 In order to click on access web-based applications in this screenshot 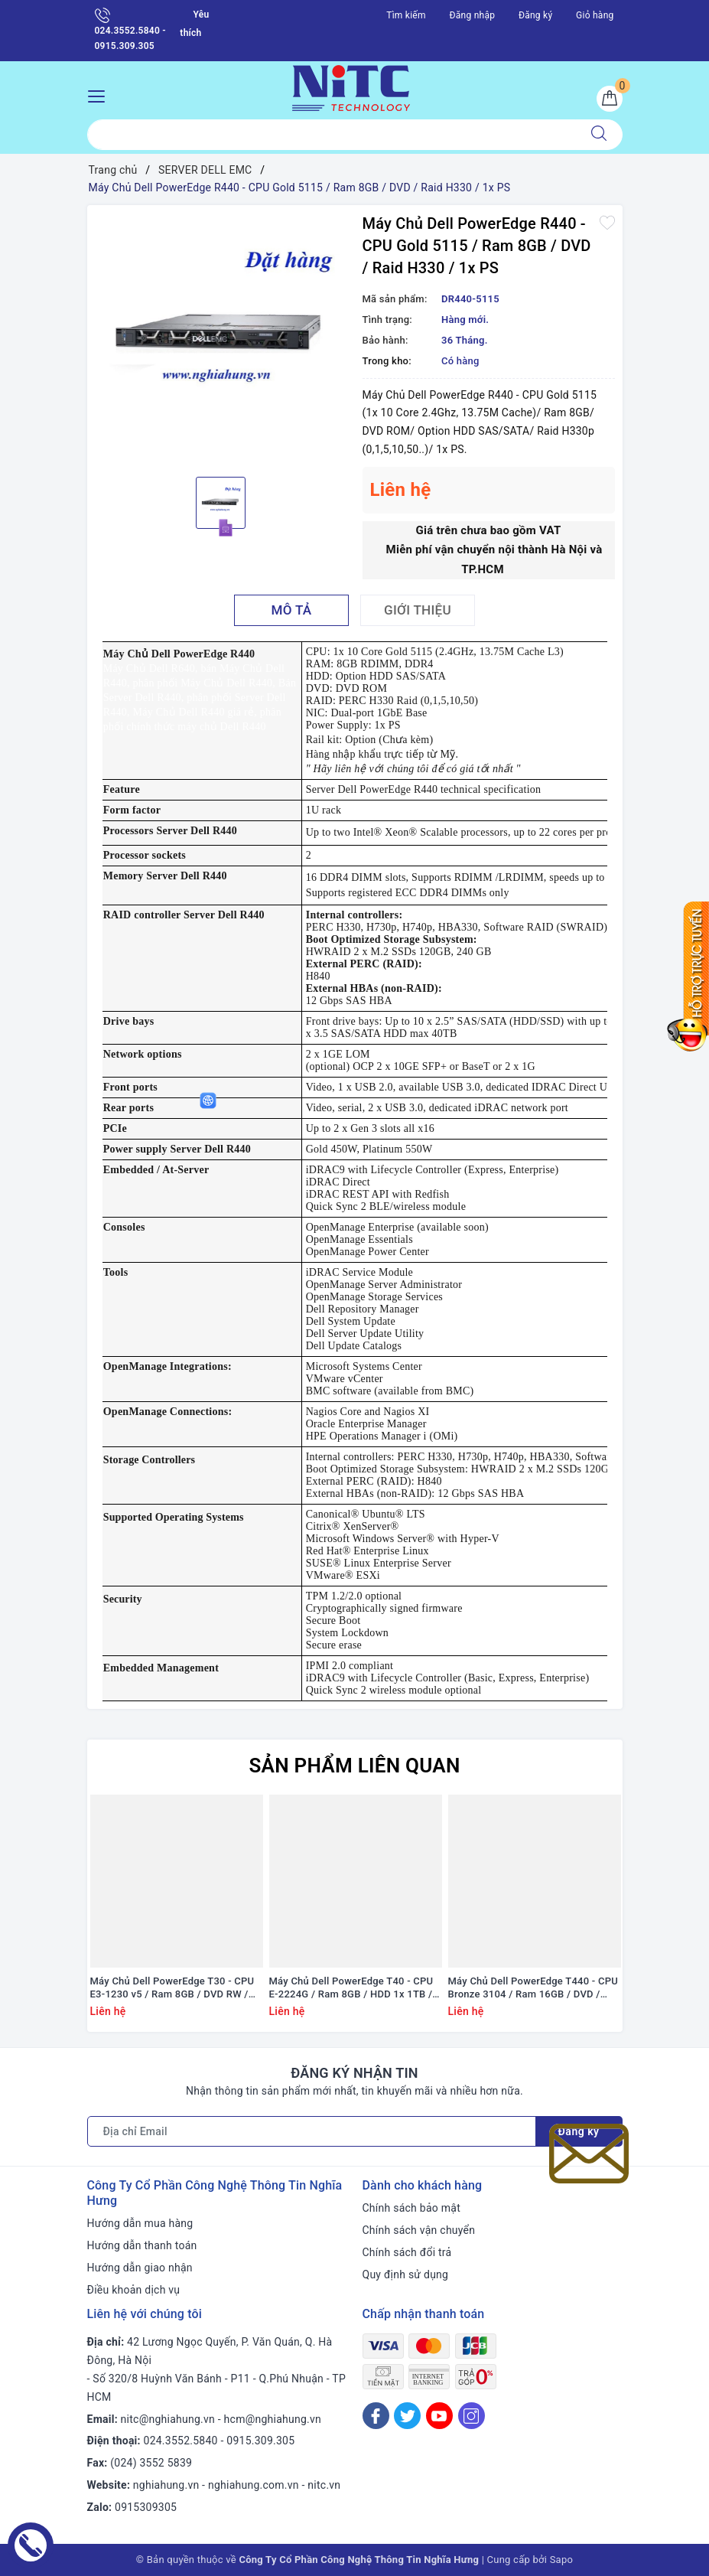, I will do `click(208, 1101)`.